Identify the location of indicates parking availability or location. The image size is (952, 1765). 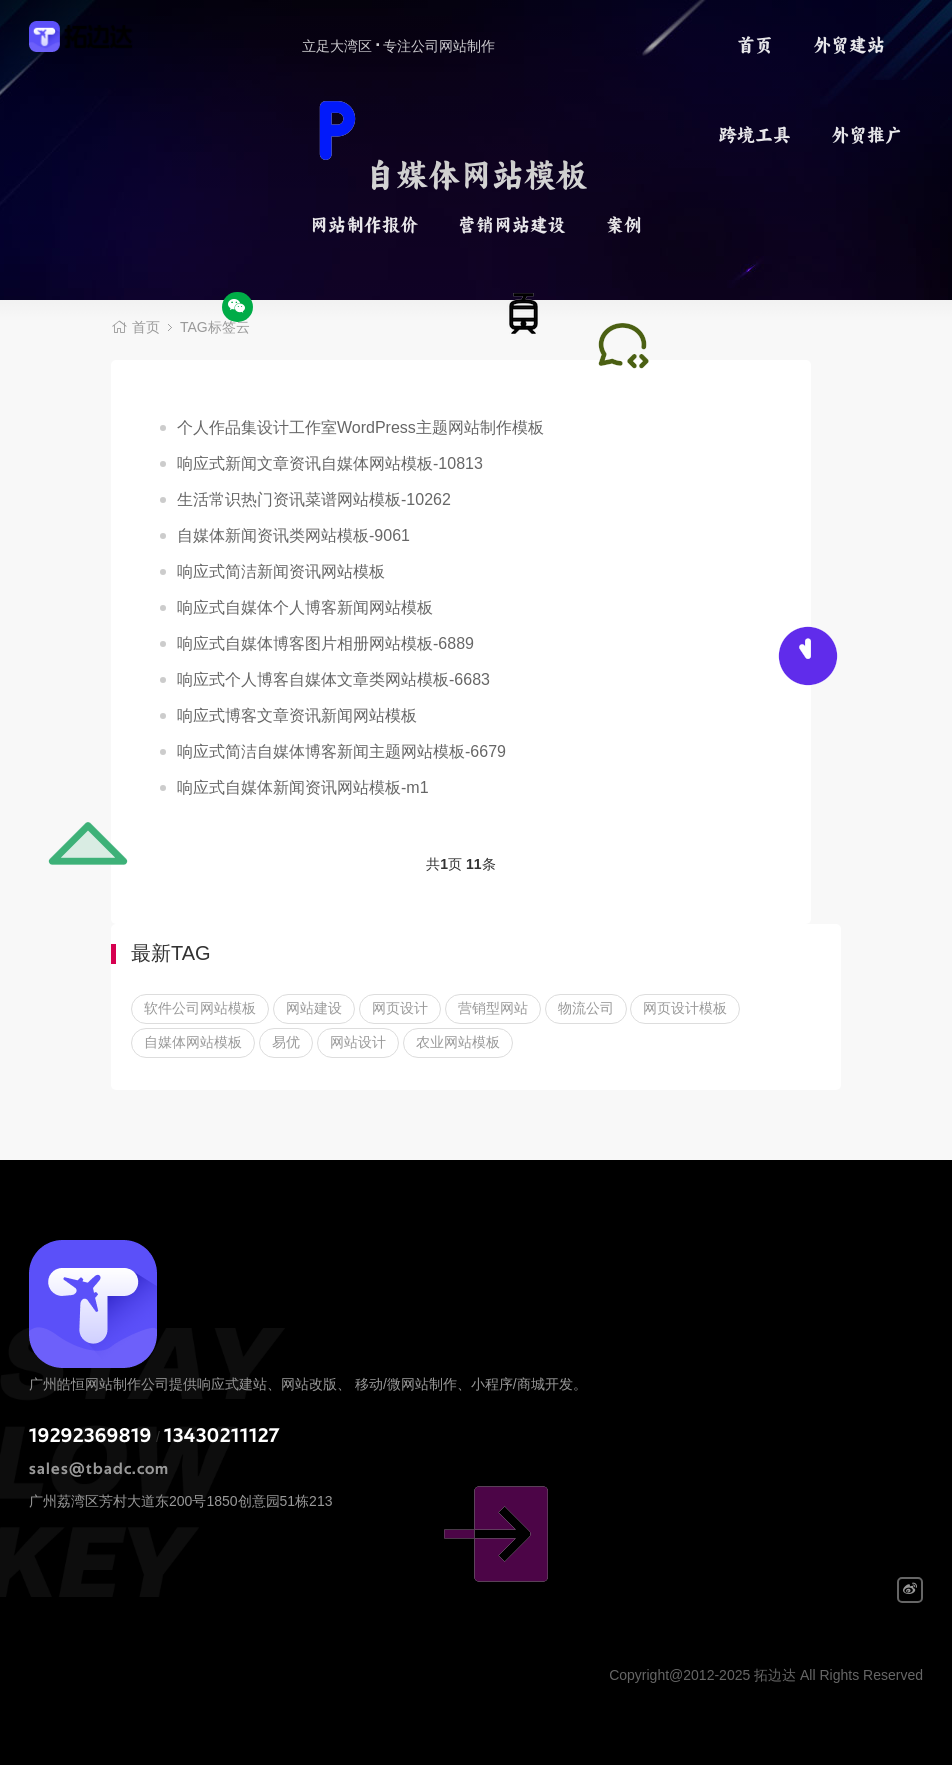
(337, 130).